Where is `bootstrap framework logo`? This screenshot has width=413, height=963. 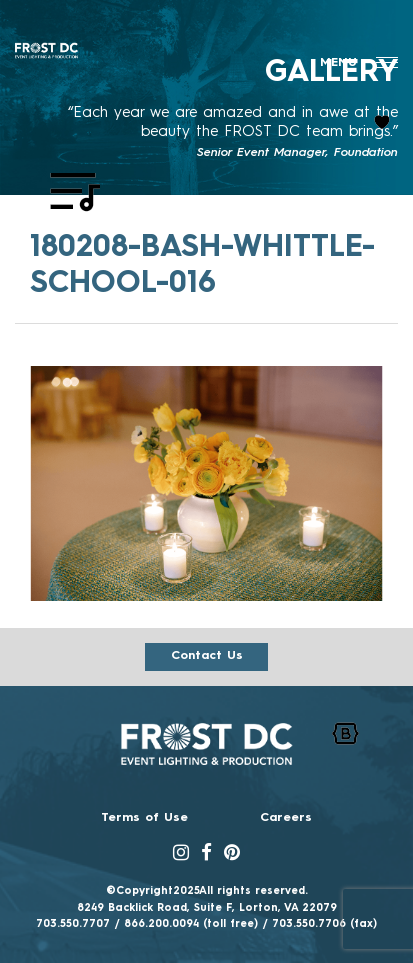 bootstrap framework logo is located at coordinates (345, 733).